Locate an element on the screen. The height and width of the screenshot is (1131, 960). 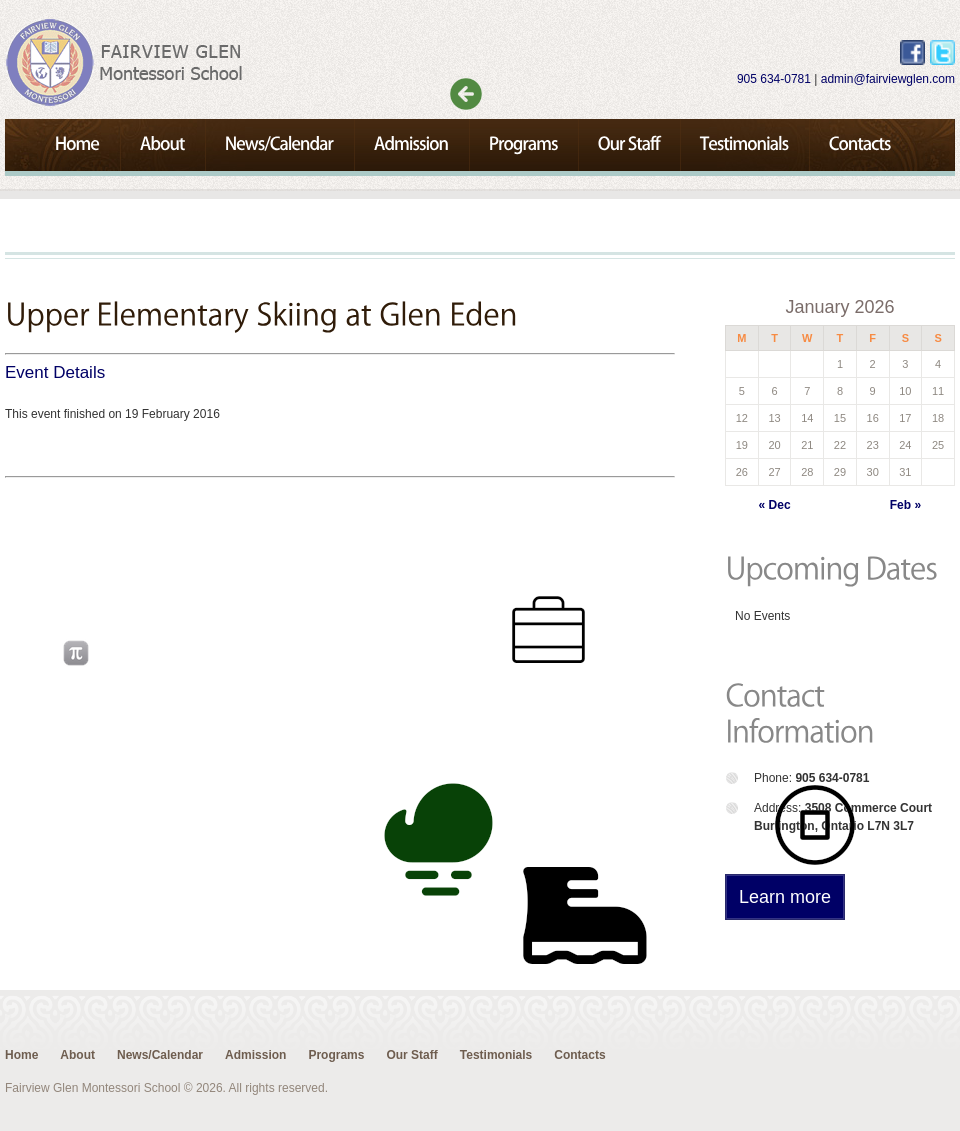
access work or business documents is located at coordinates (548, 632).